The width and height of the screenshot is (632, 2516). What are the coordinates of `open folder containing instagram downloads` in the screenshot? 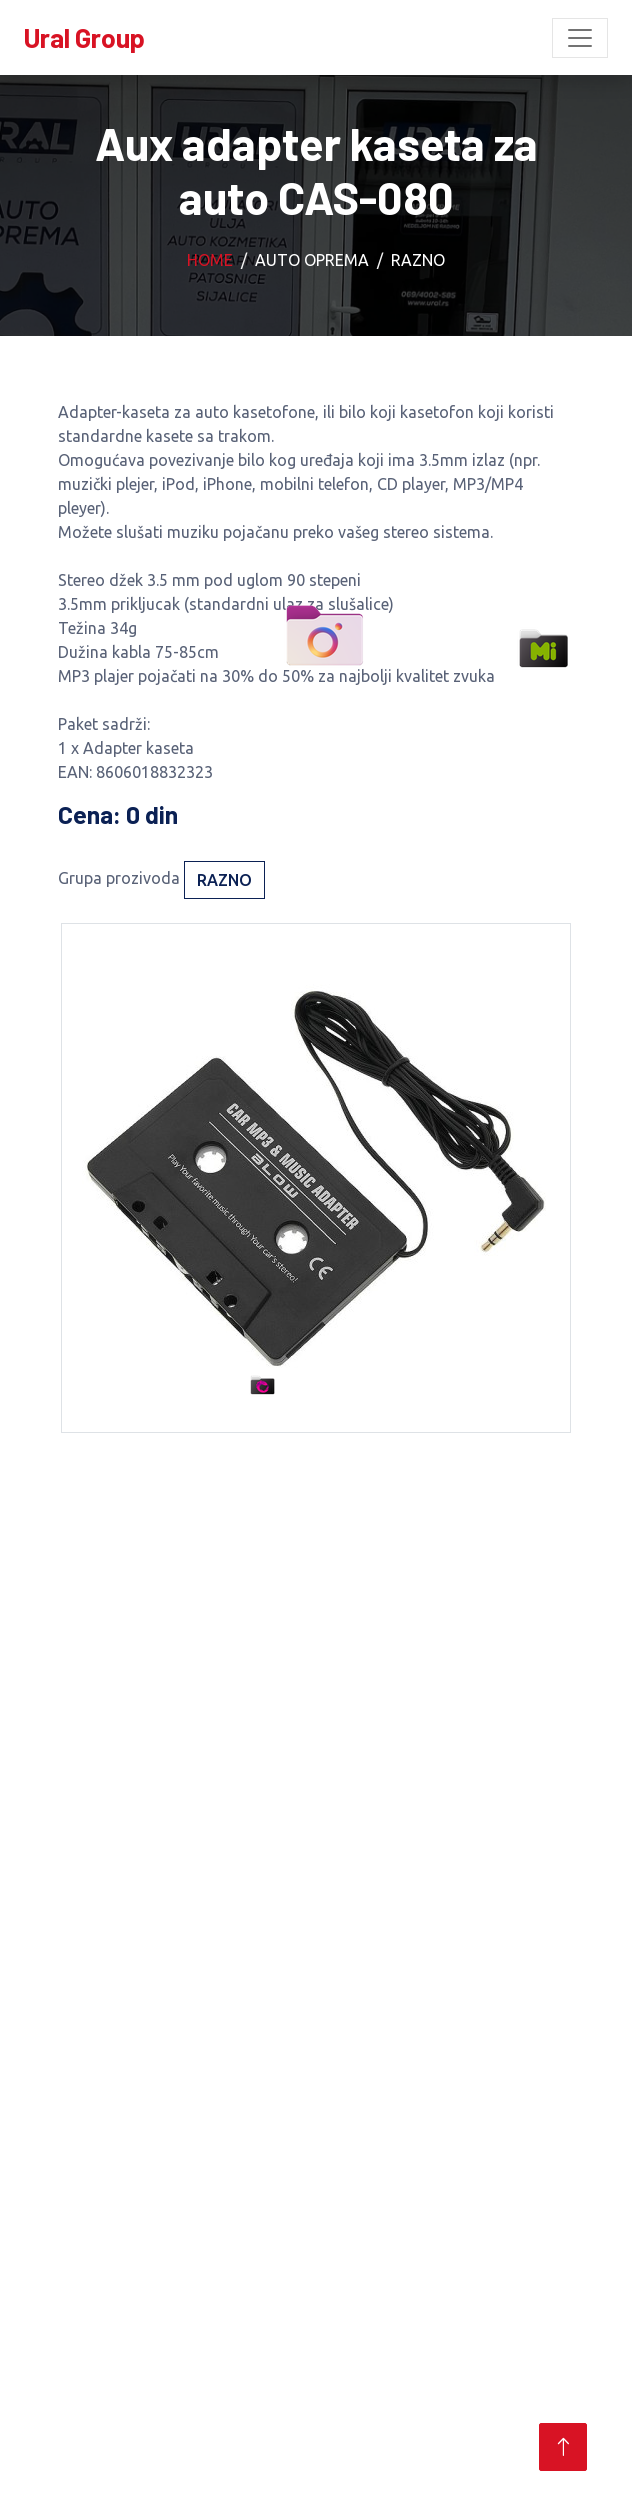 It's located at (324, 637).